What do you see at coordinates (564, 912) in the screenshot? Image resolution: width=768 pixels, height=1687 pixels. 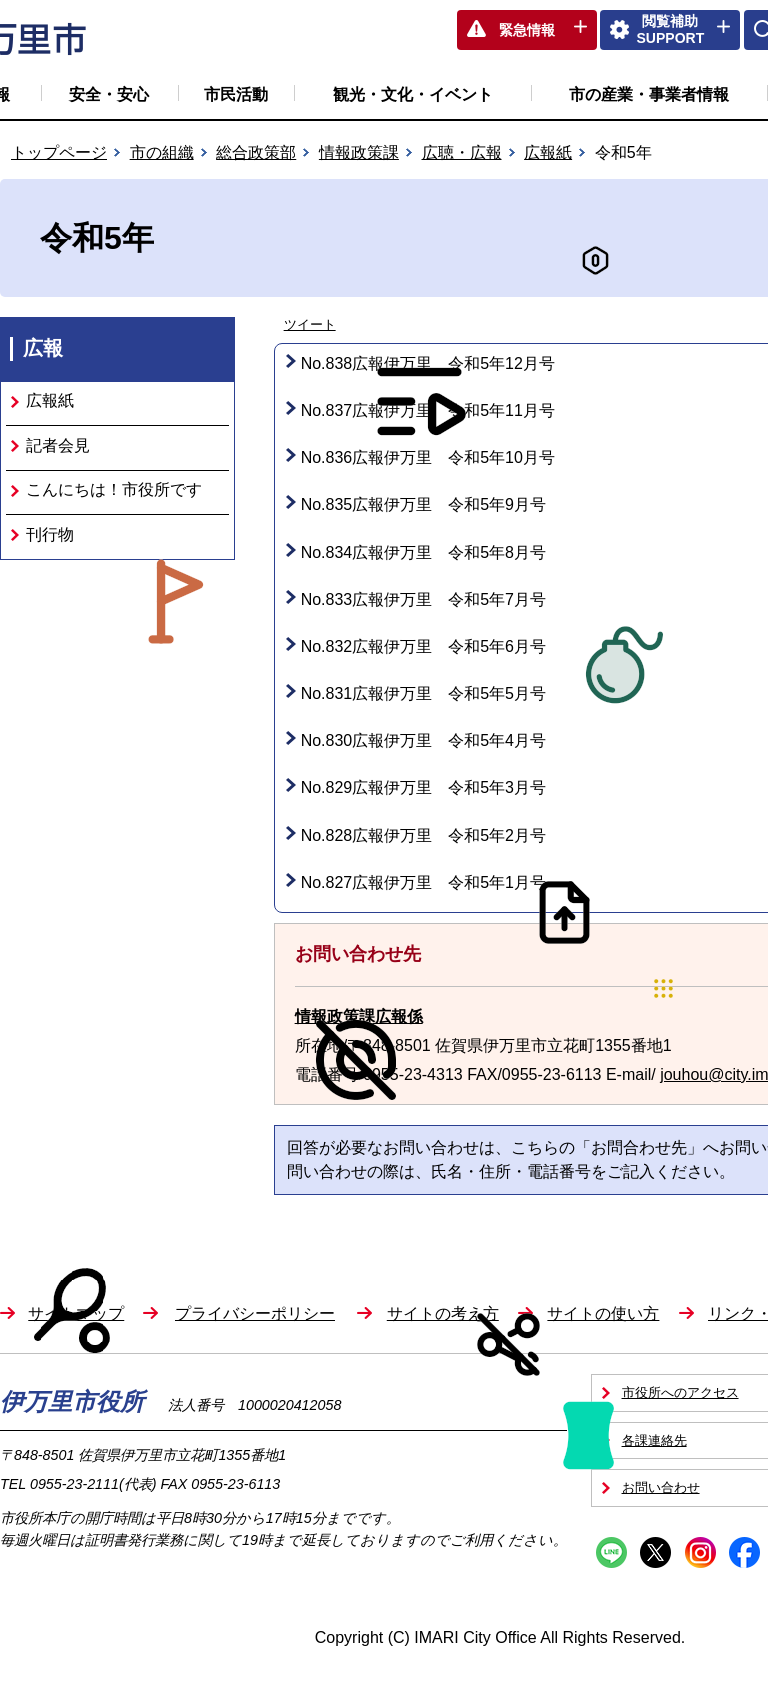 I see `upload a file from your device` at bounding box center [564, 912].